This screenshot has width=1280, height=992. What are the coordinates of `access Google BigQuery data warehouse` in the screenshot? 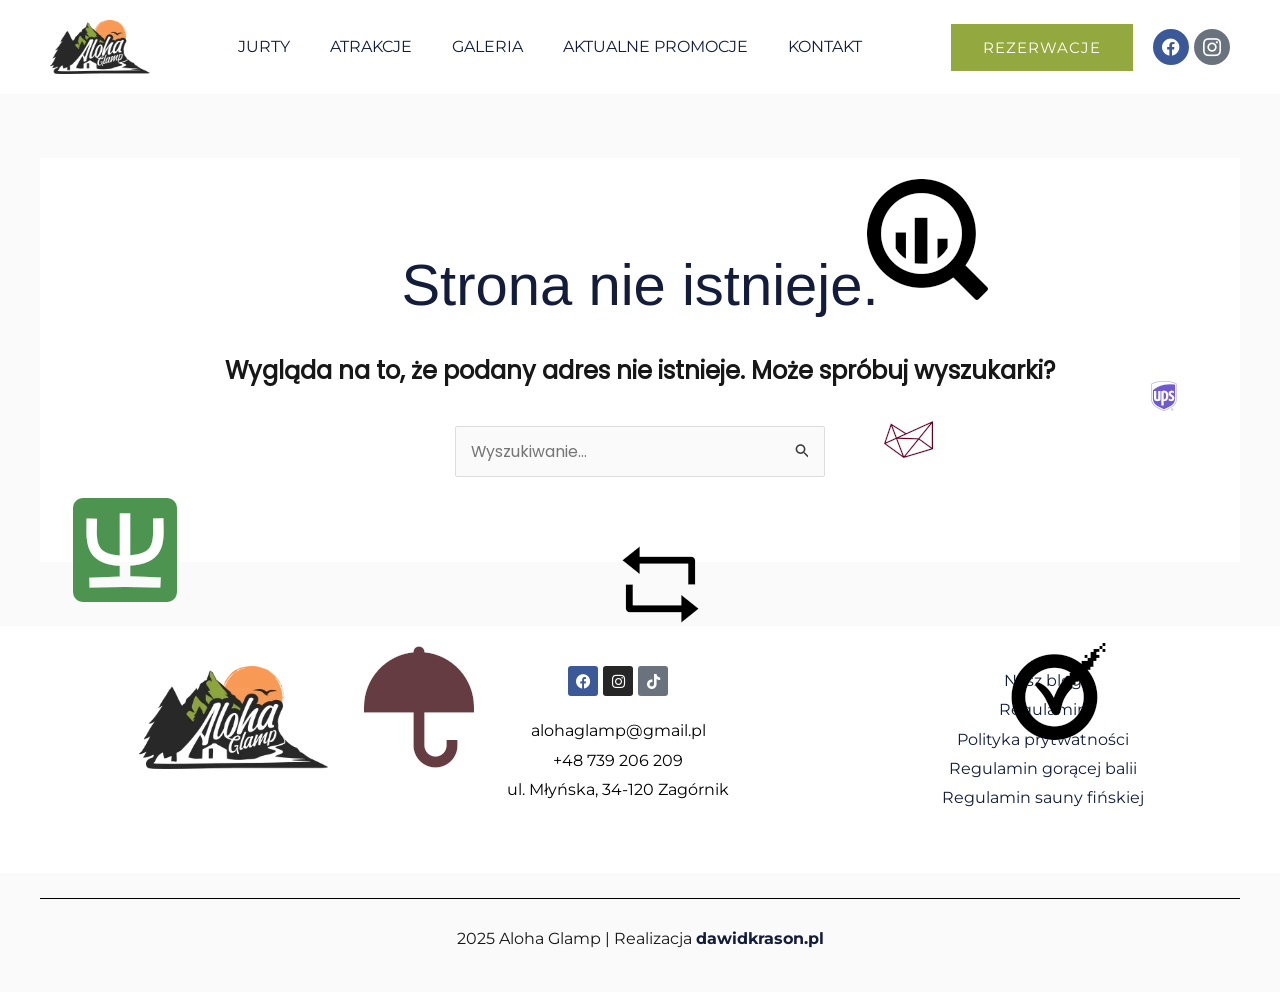 It's located at (927, 239).